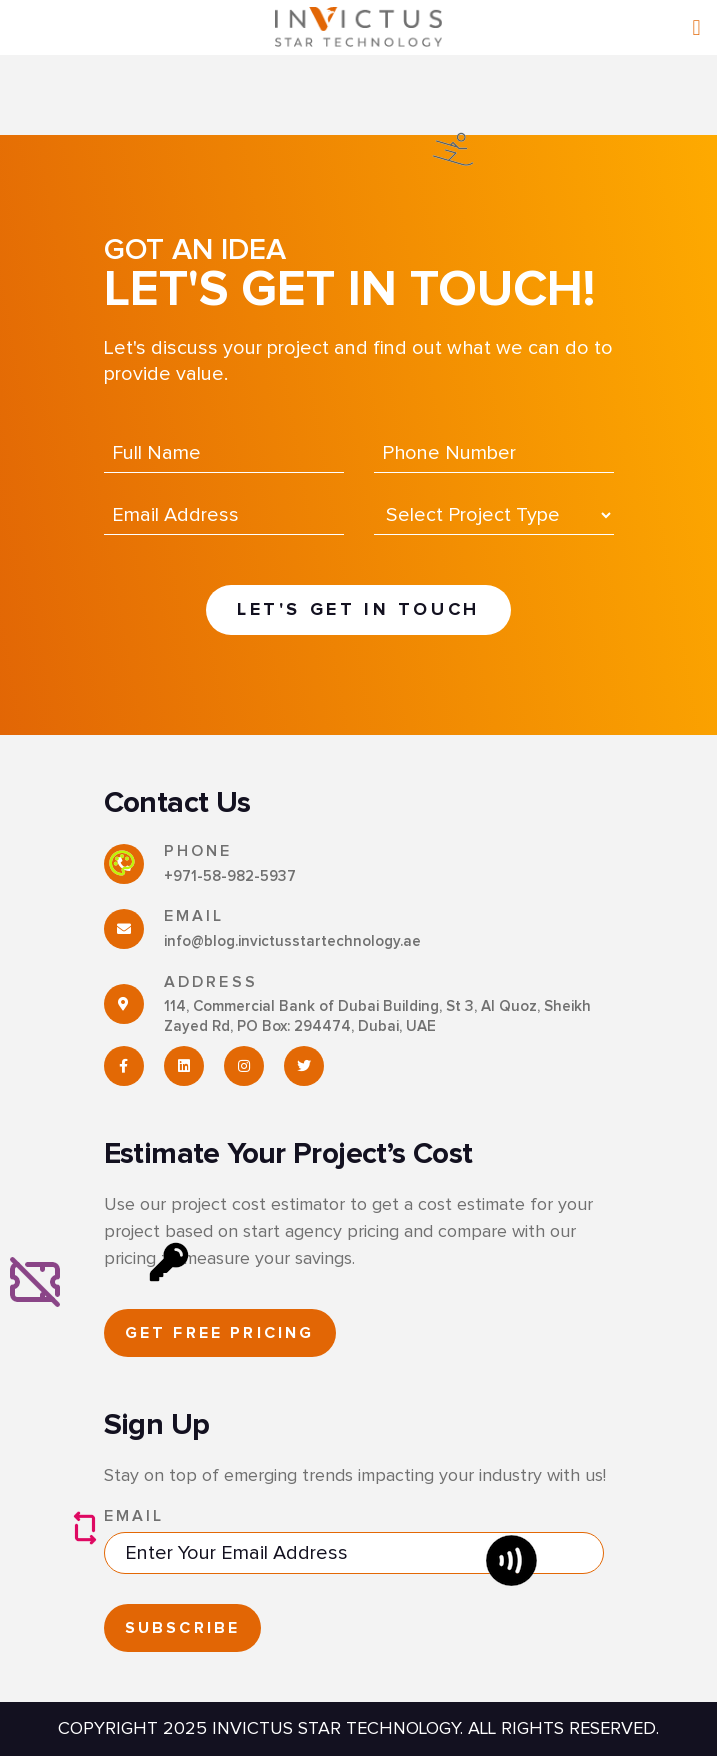 Image resolution: width=717 pixels, height=1756 pixels. Describe the element at coordinates (35, 1282) in the screenshot. I see `ticket unavailable or sold out` at that location.